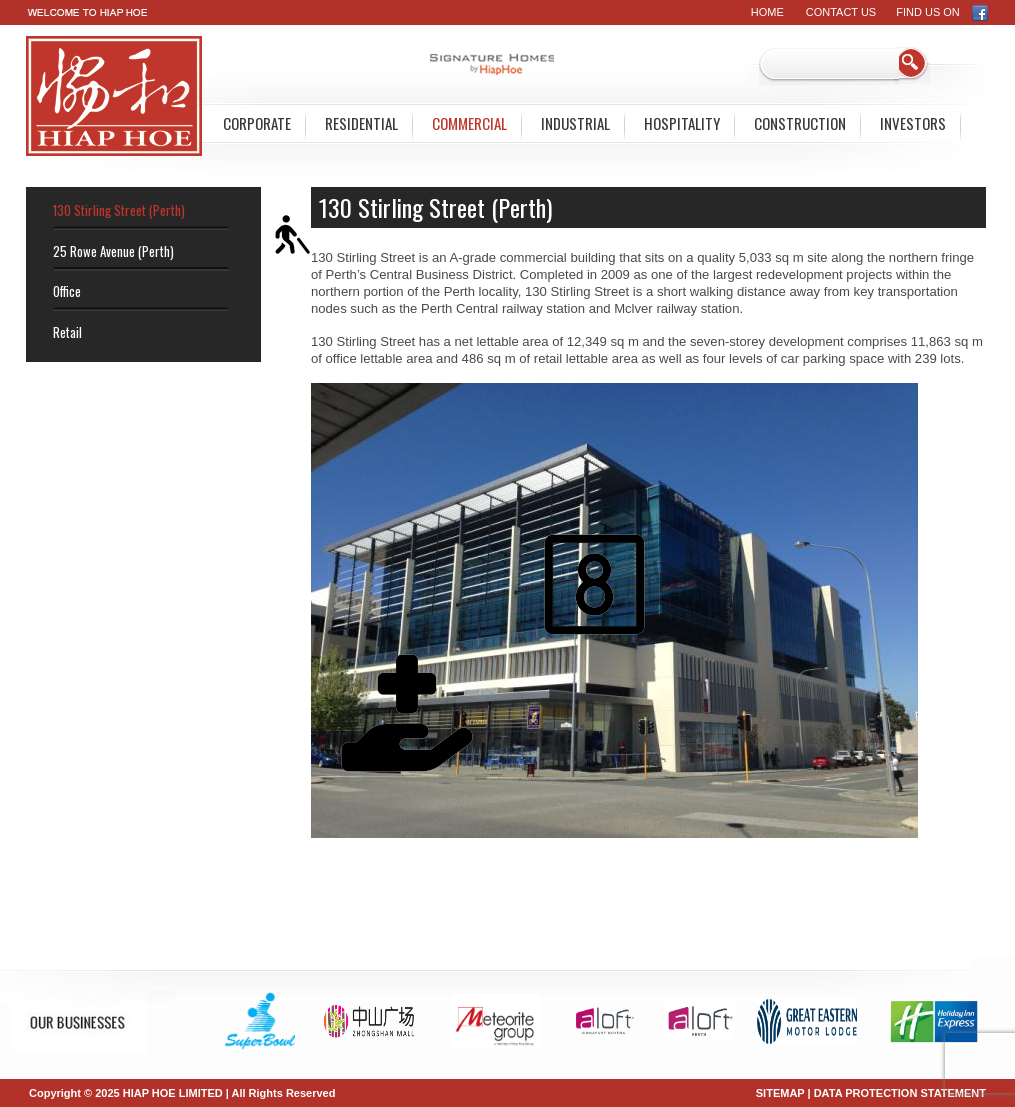  What do you see at coordinates (290, 234) in the screenshot?
I see `indicates accessibility features for visually impaired users` at bounding box center [290, 234].